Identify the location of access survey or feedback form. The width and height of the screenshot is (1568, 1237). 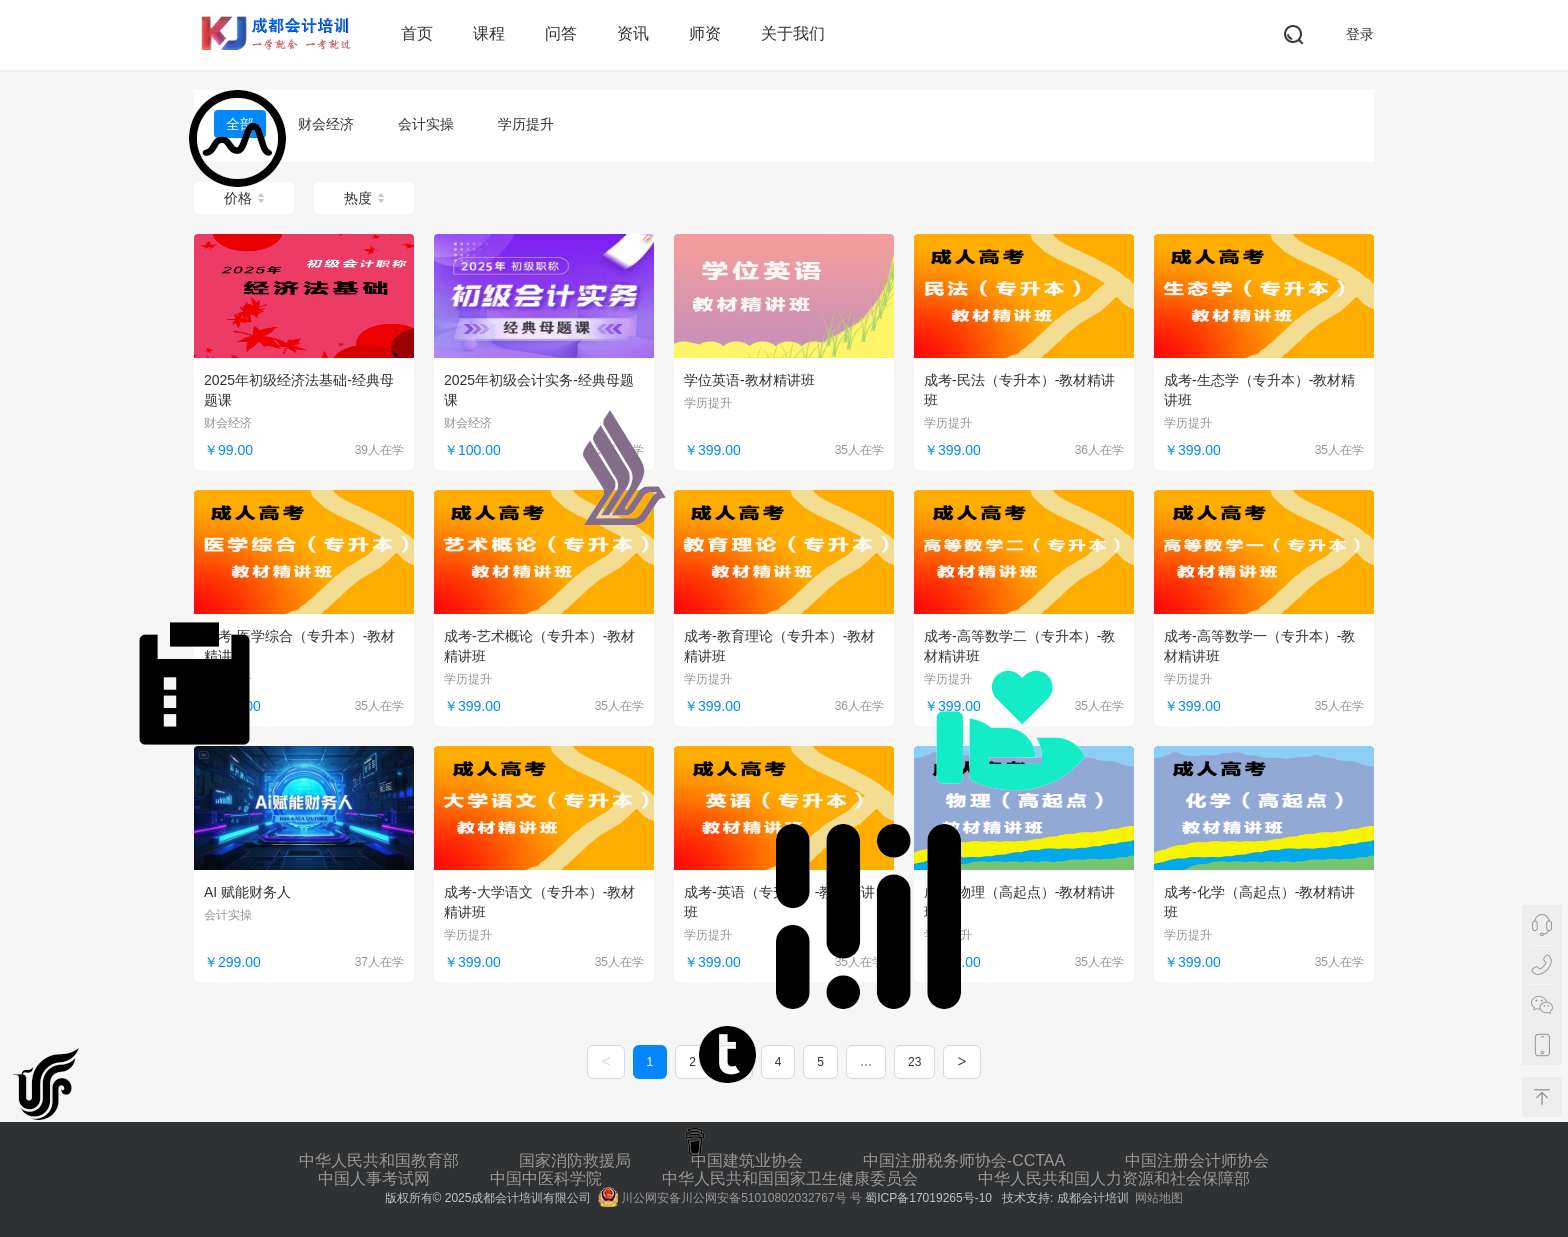
(194, 683).